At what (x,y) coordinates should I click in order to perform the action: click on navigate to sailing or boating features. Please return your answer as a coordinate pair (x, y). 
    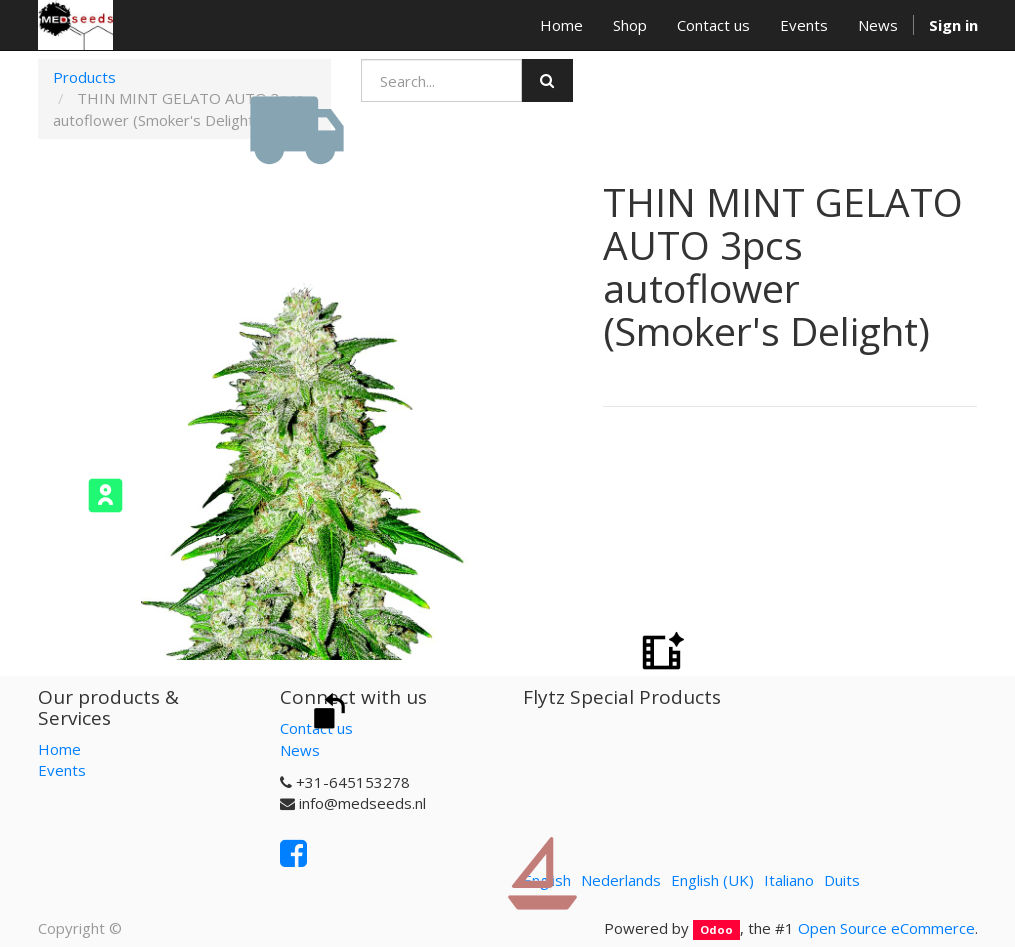
    Looking at the image, I should click on (542, 873).